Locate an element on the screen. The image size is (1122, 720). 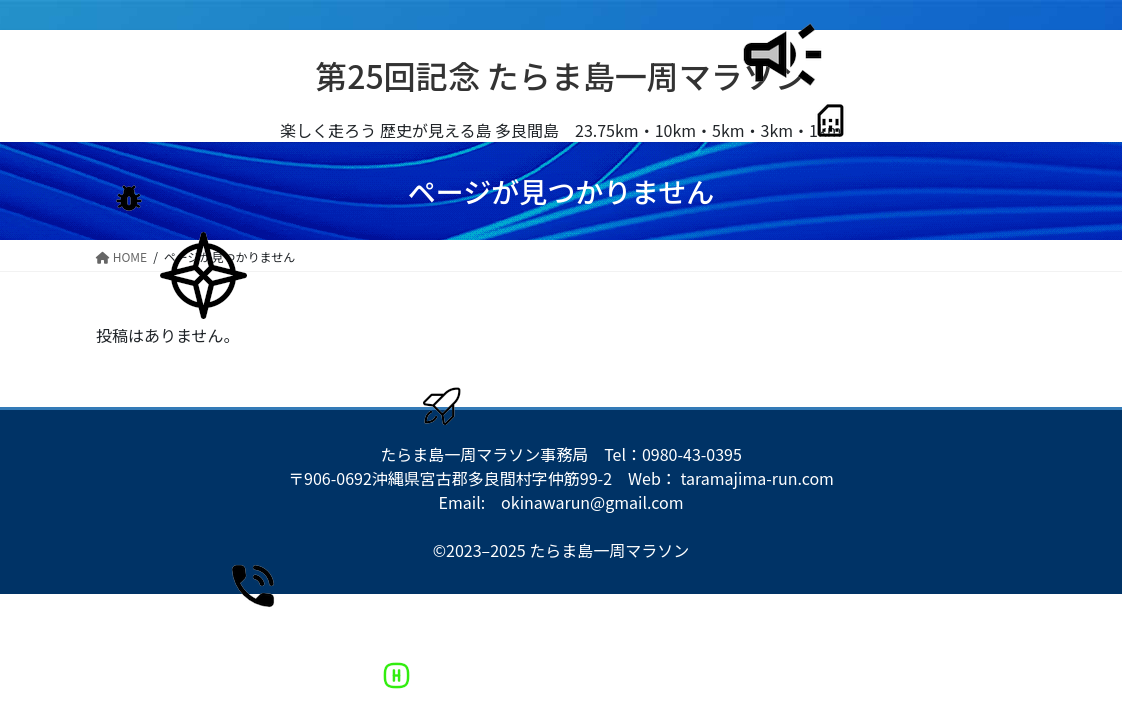
find pest control services nearby is located at coordinates (129, 198).